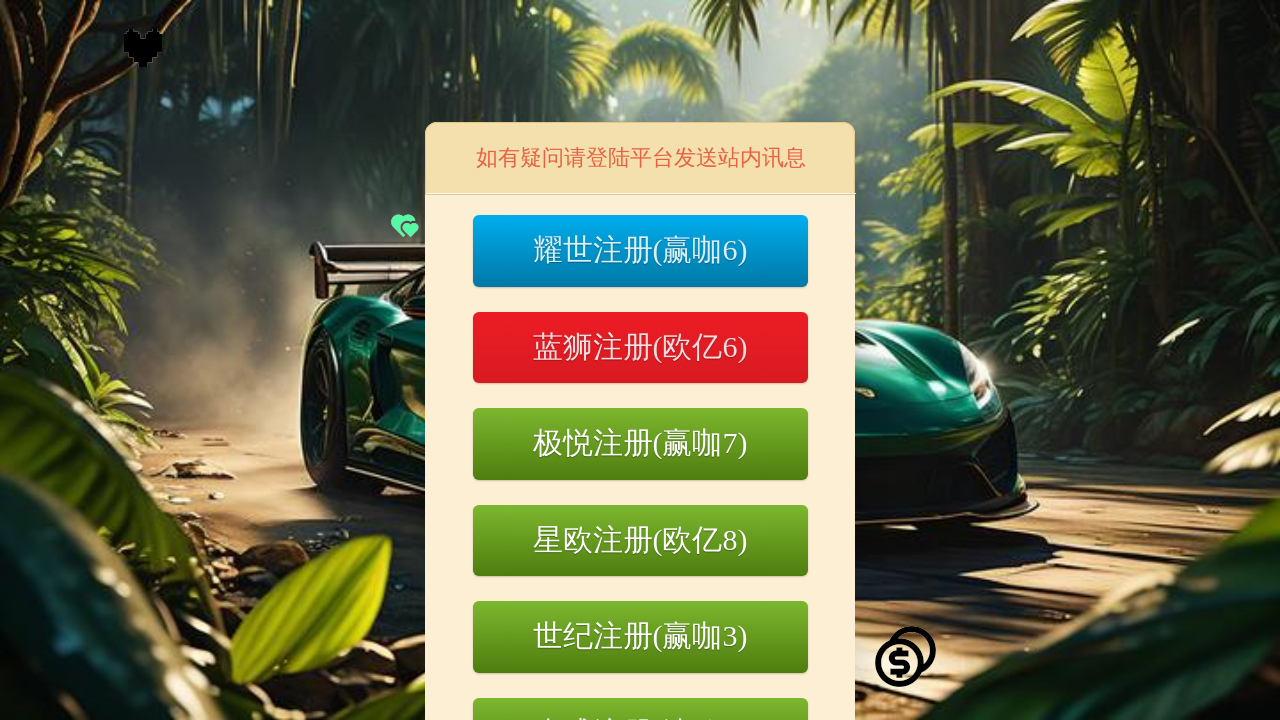 Image resolution: width=1280 pixels, height=720 pixels. Describe the element at coordinates (404, 225) in the screenshot. I see `add to favorites or liked items` at that location.